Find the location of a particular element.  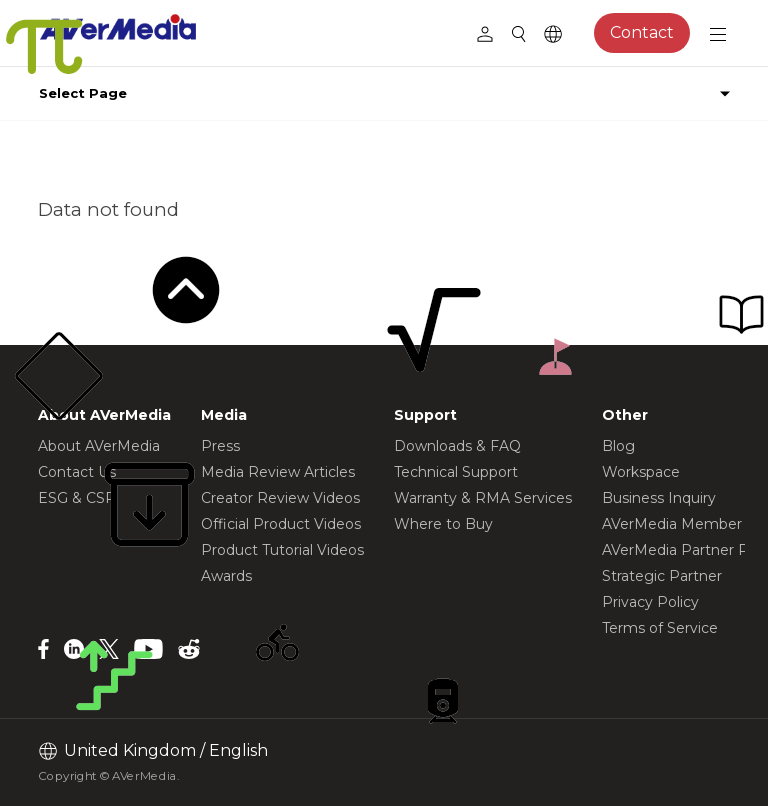

access bike-sharing or cycling options is located at coordinates (277, 642).